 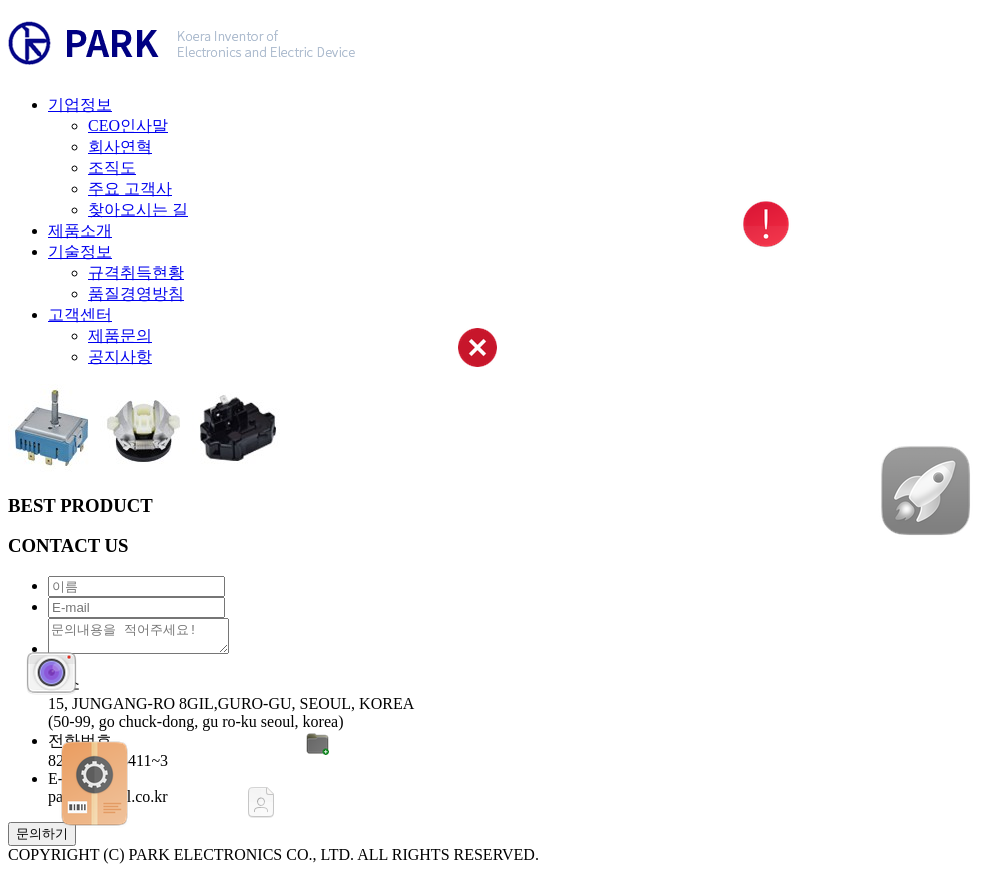 What do you see at coordinates (51, 672) in the screenshot?
I see `open cheese webcam application` at bounding box center [51, 672].